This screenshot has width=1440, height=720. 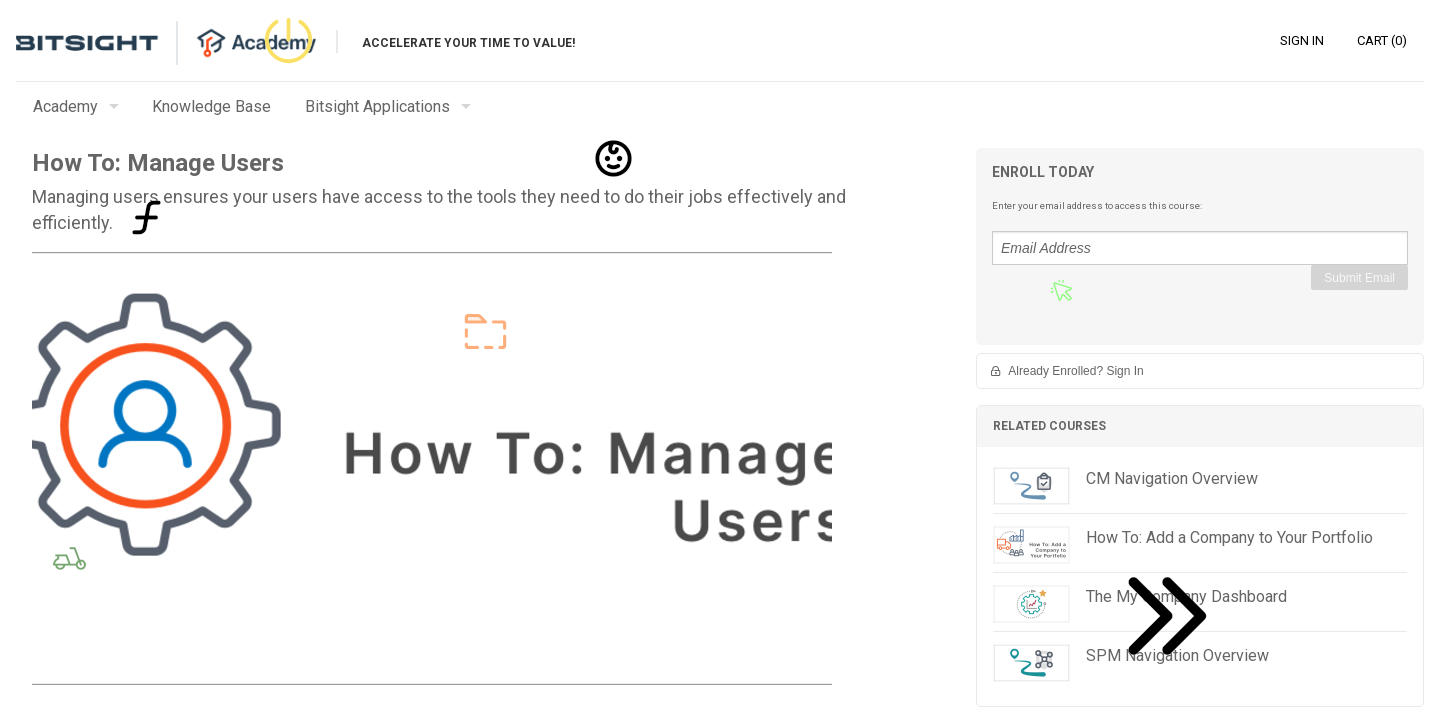 What do you see at coordinates (613, 158) in the screenshot?
I see `access baby or infant-related features` at bounding box center [613, 158].